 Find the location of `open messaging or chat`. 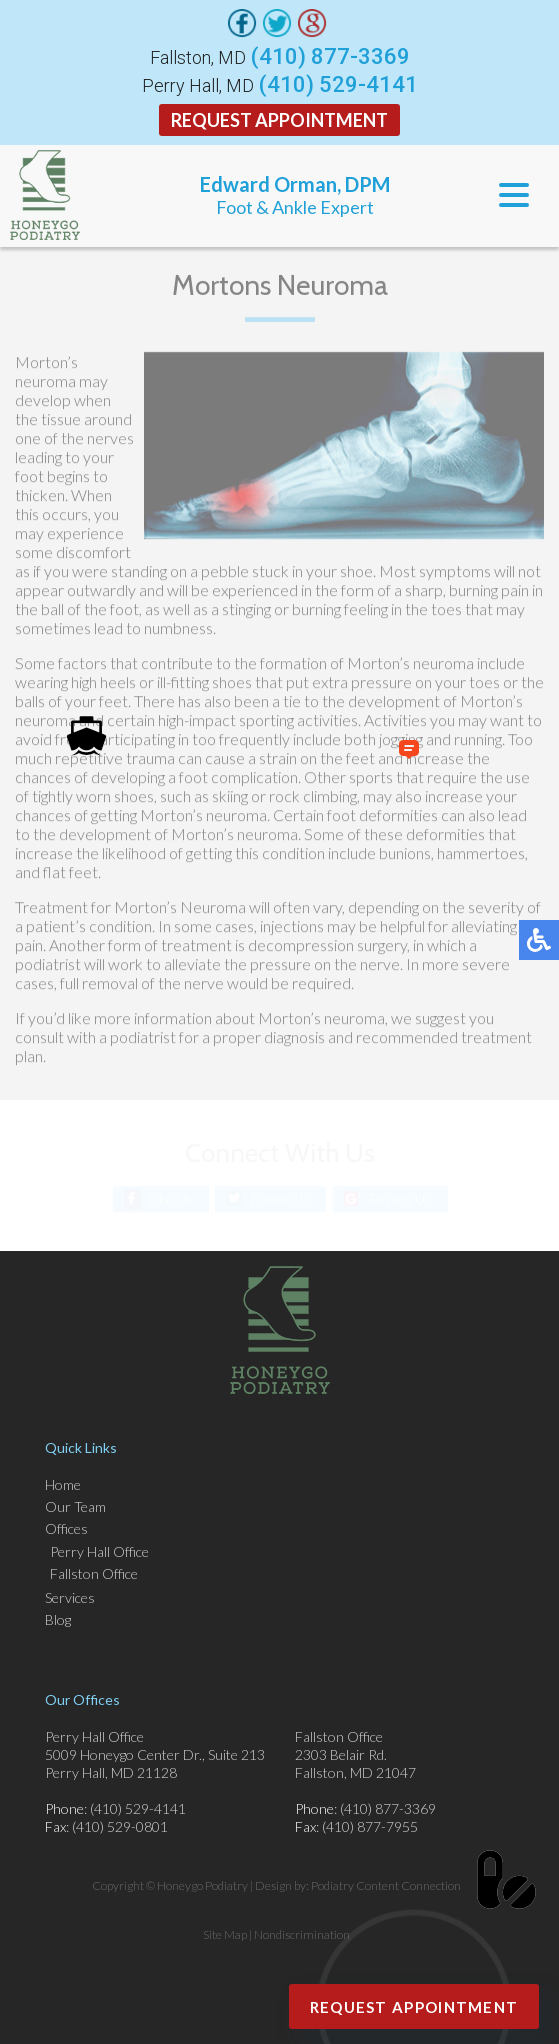

open messaging or chat is located at coordinates (409, 749).